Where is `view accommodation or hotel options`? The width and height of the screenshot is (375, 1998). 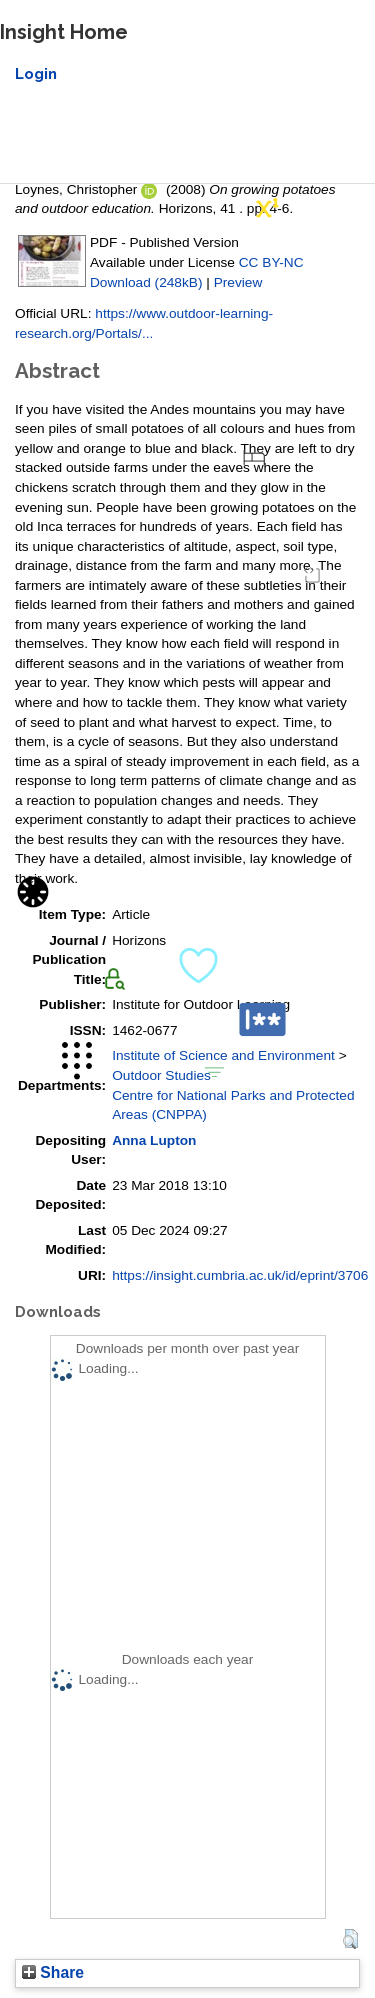 view accommodation or hotel options is located at coordinates (253, 457).